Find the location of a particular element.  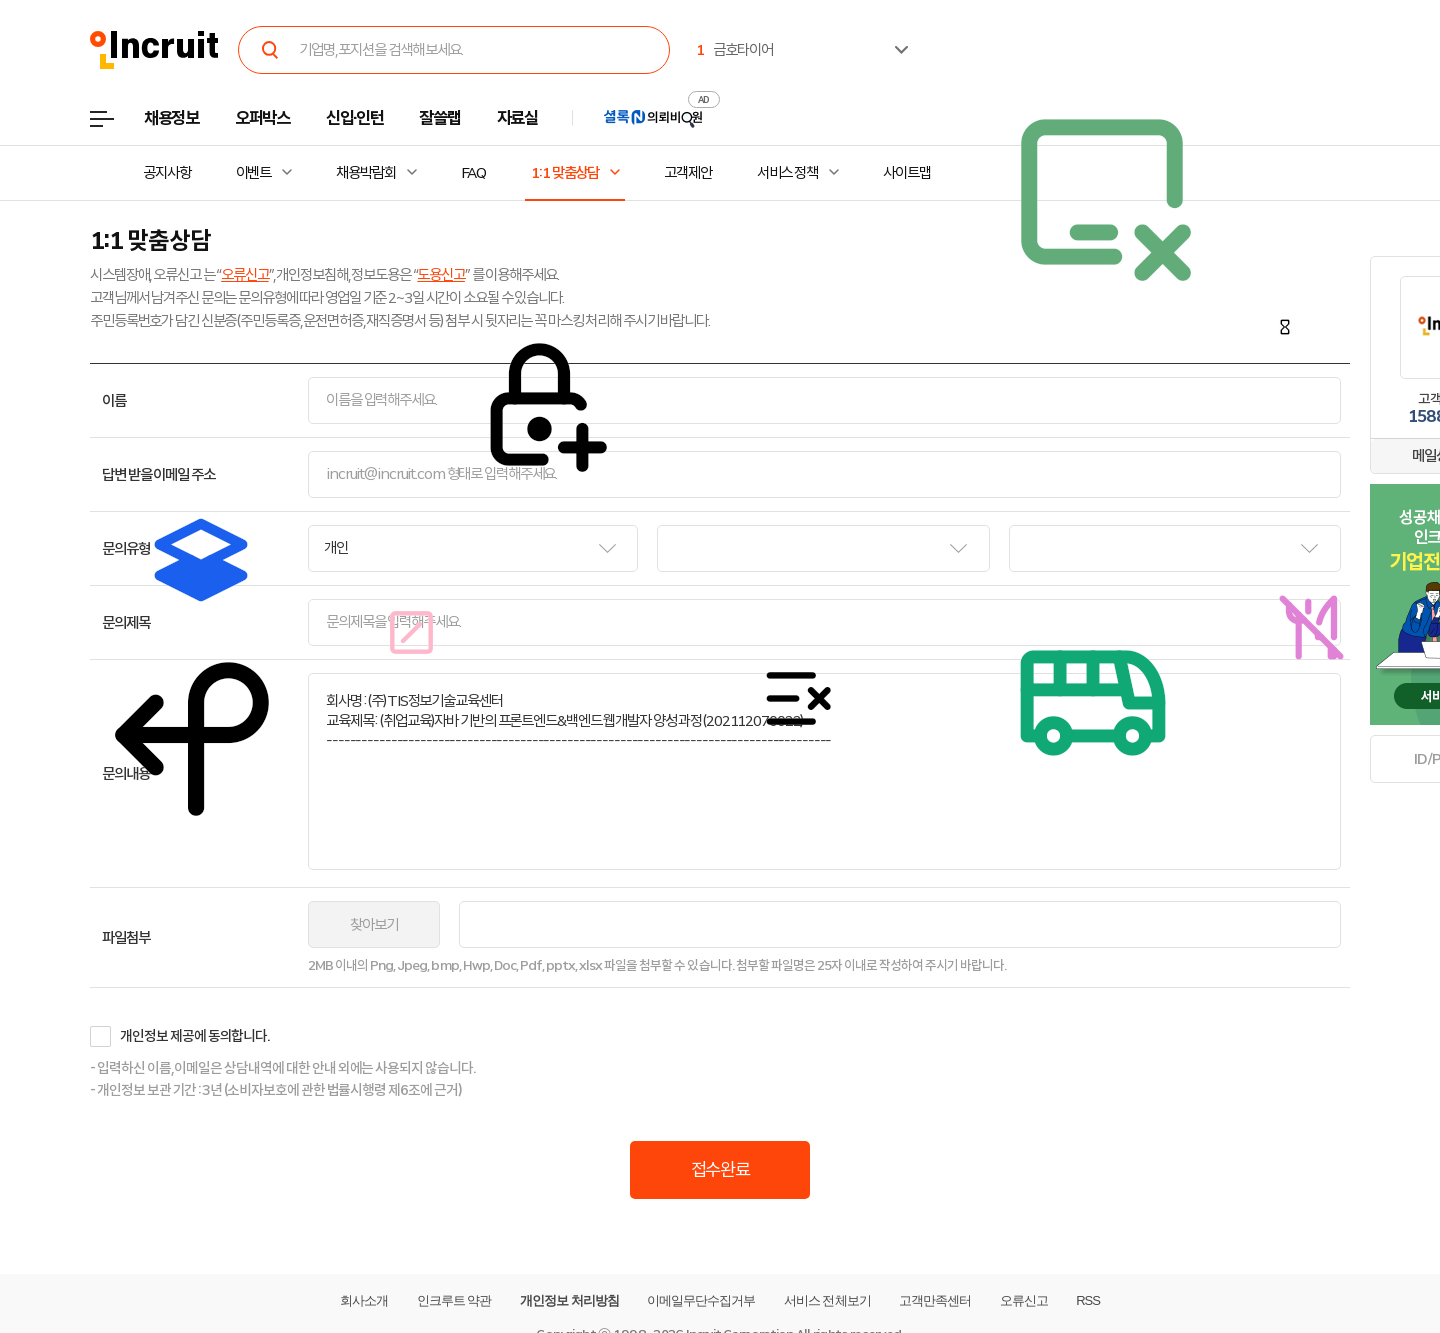

add a new password or security credential is located at coordinates (539, 404).